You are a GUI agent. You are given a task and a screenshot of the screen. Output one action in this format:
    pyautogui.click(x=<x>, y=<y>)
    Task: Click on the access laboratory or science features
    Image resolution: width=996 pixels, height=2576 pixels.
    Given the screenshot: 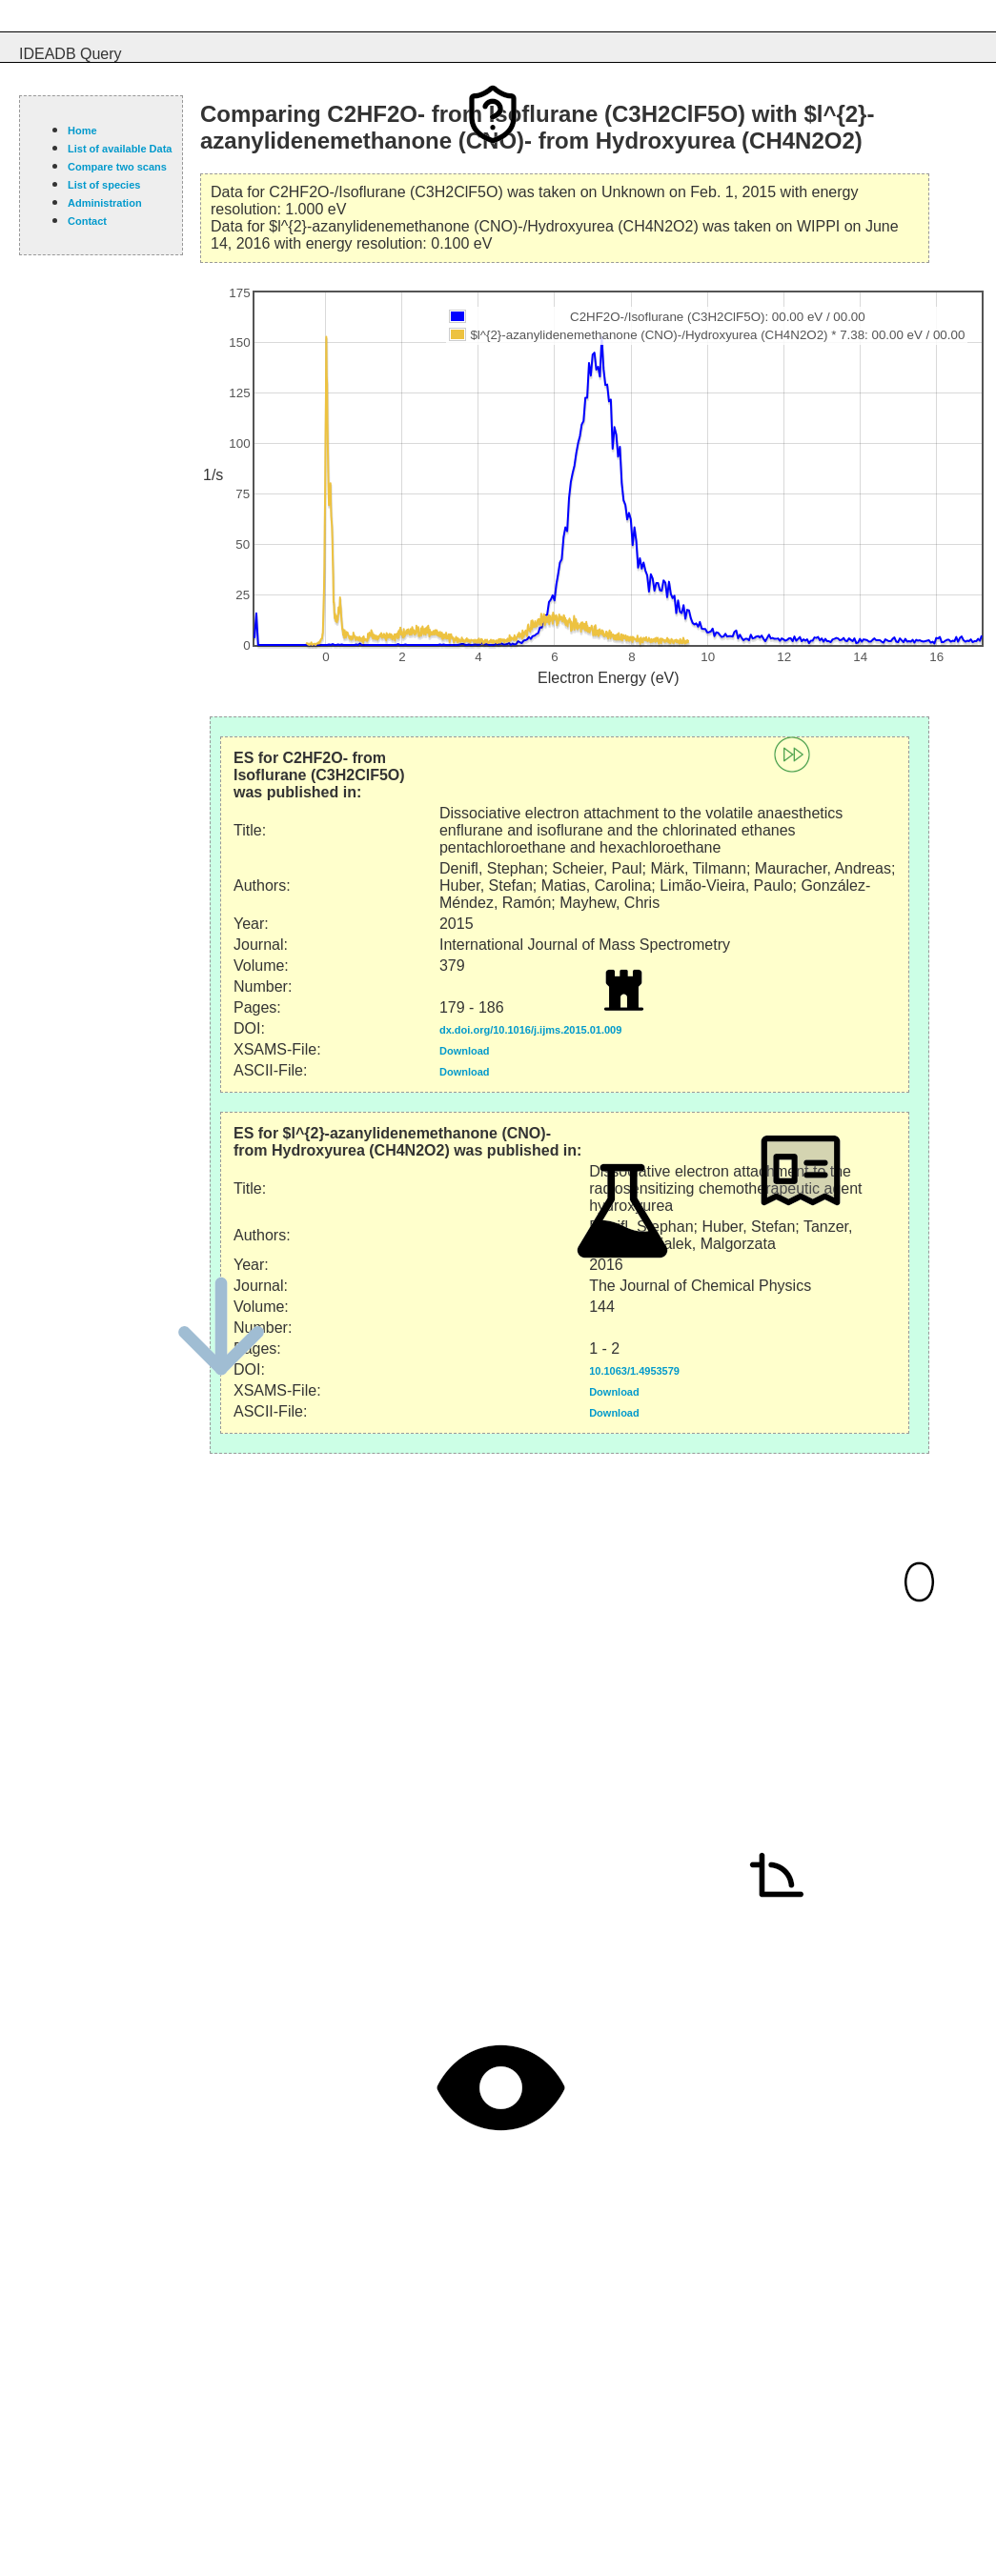 What is the action you would take?
    pyautogui.click(x=622, y=1213)
    